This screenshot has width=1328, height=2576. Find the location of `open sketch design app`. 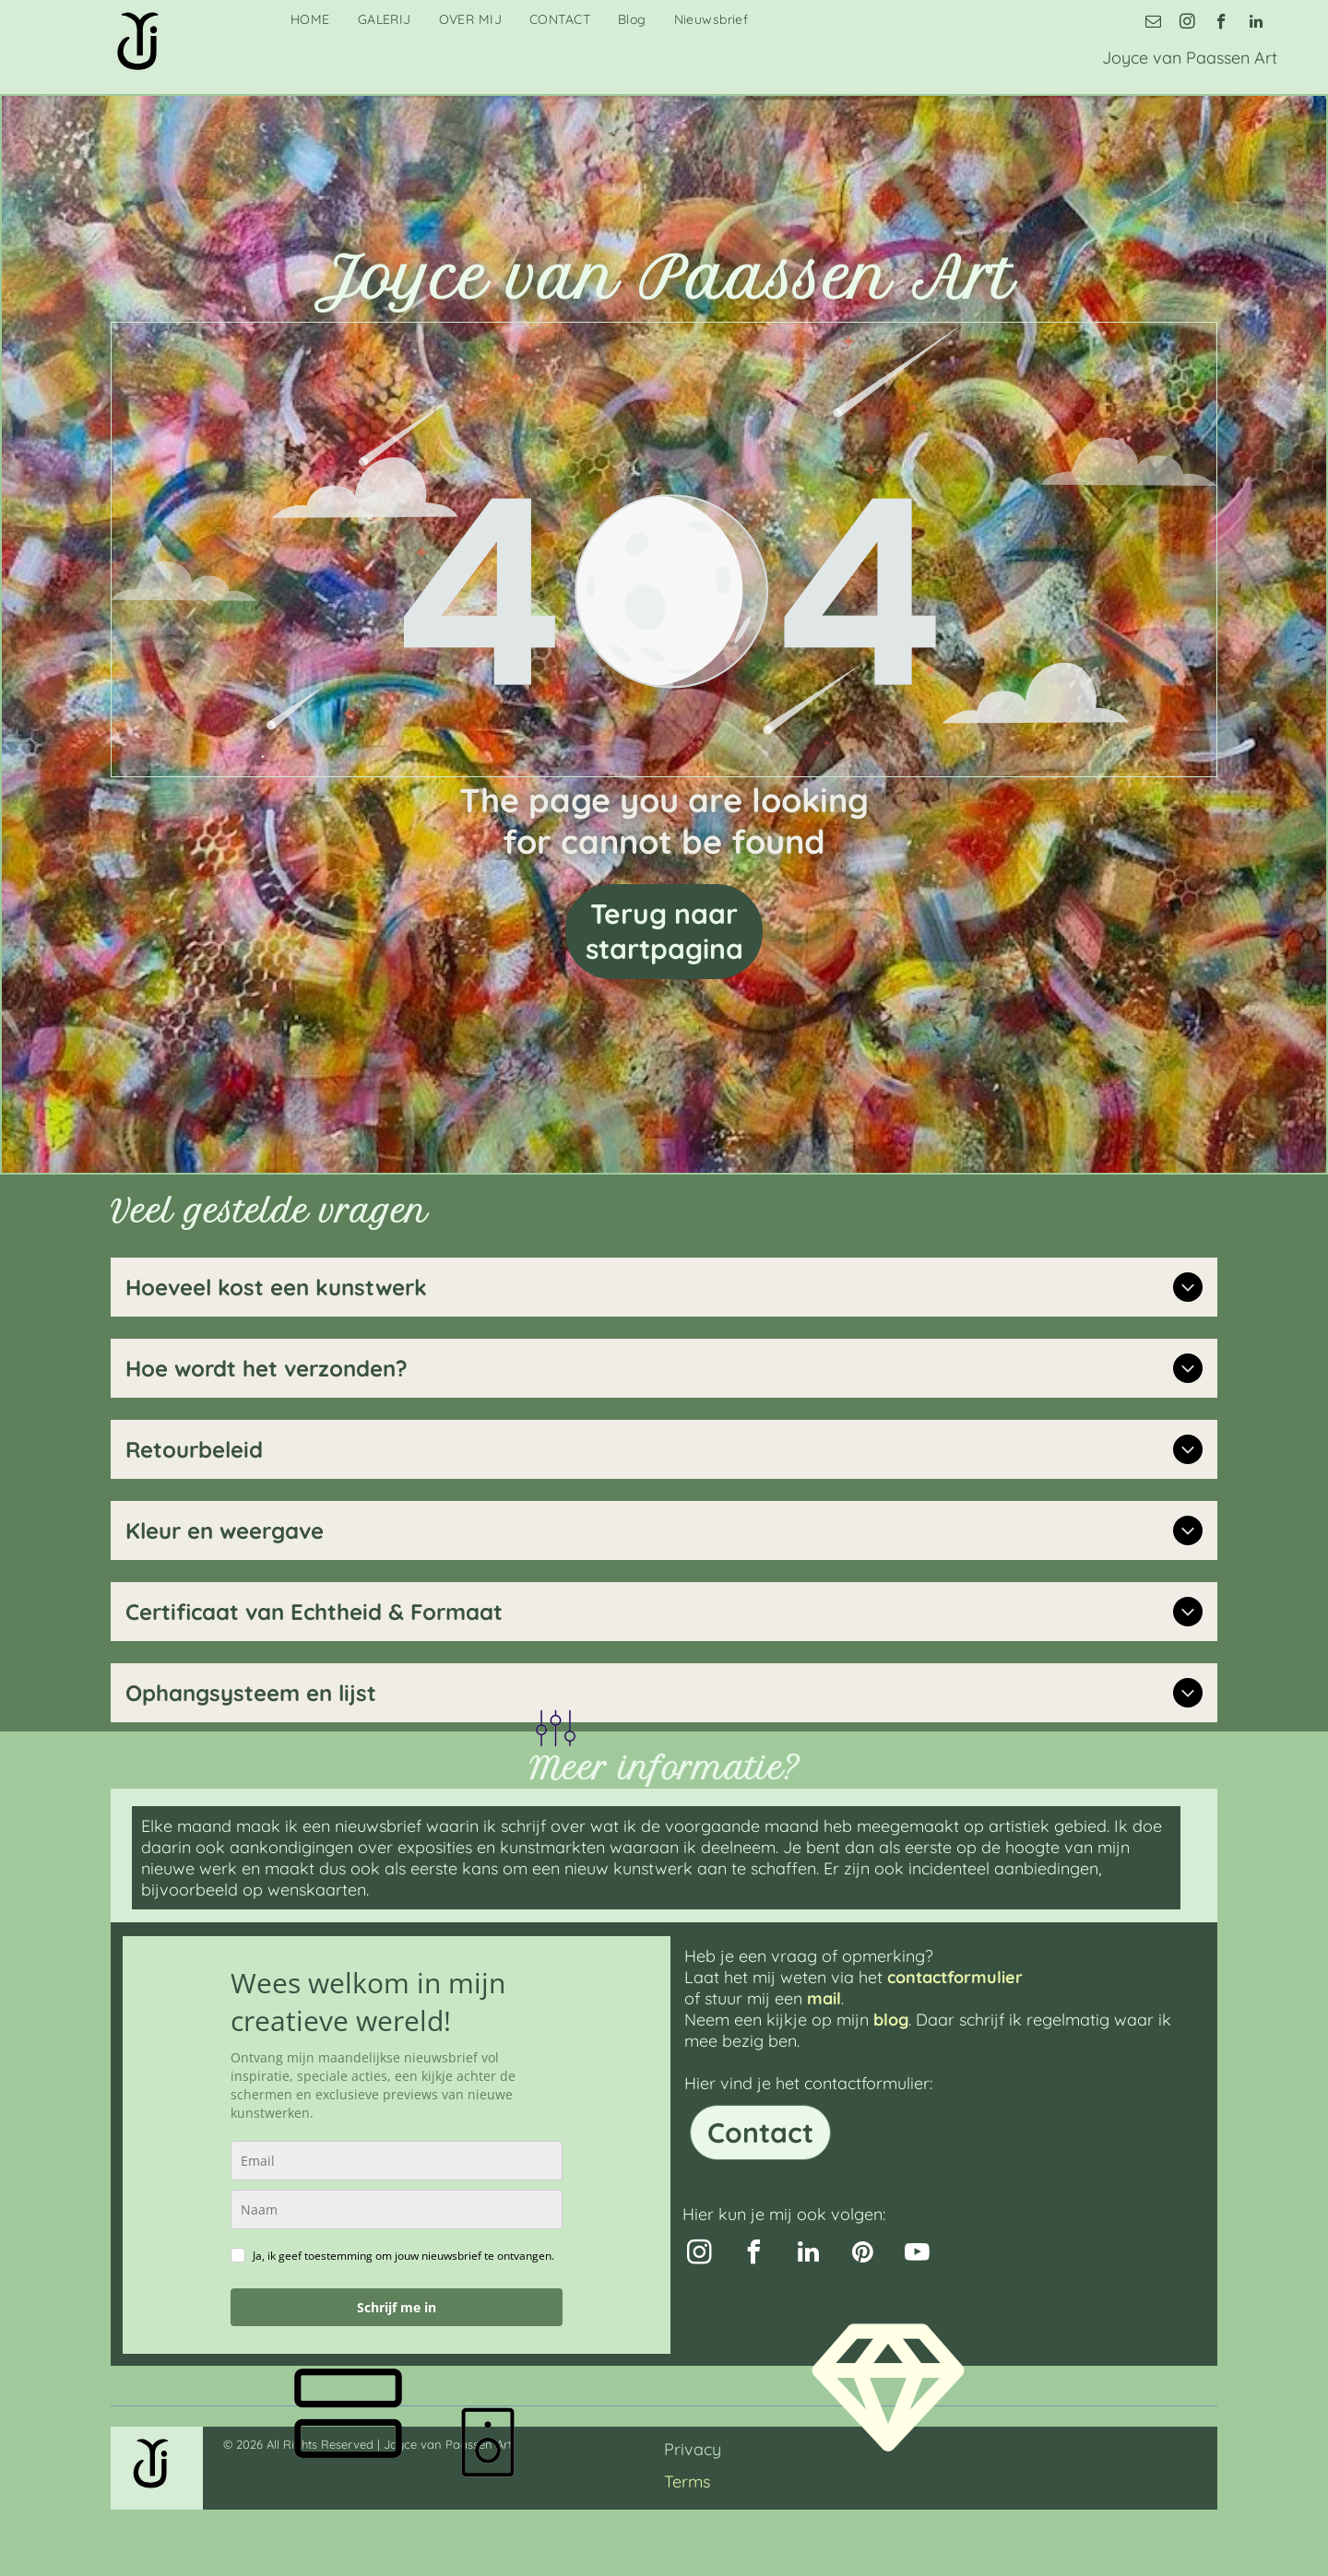

open sketch design app is located at coordinates (888, 2385).